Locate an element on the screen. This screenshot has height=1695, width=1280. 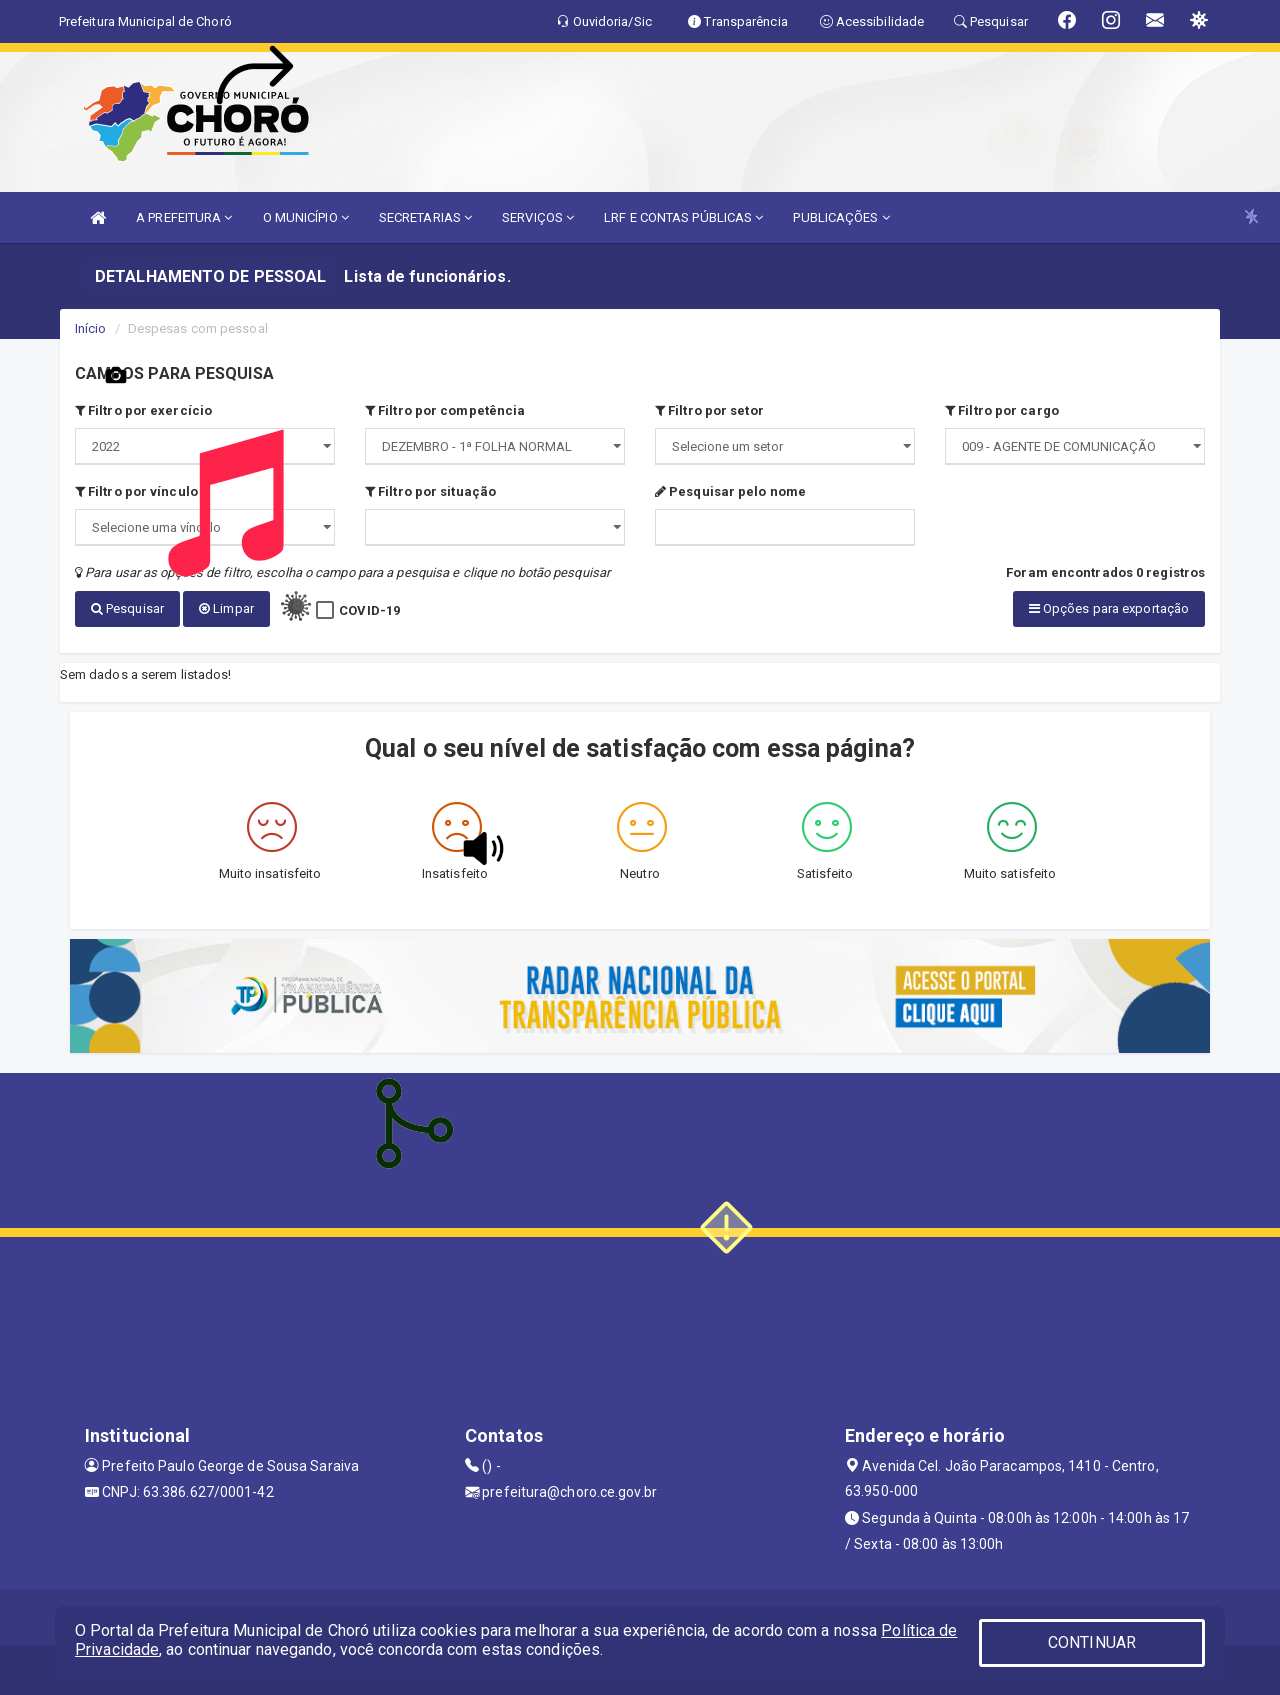
access music library or player is located at coordinates (226, 503).